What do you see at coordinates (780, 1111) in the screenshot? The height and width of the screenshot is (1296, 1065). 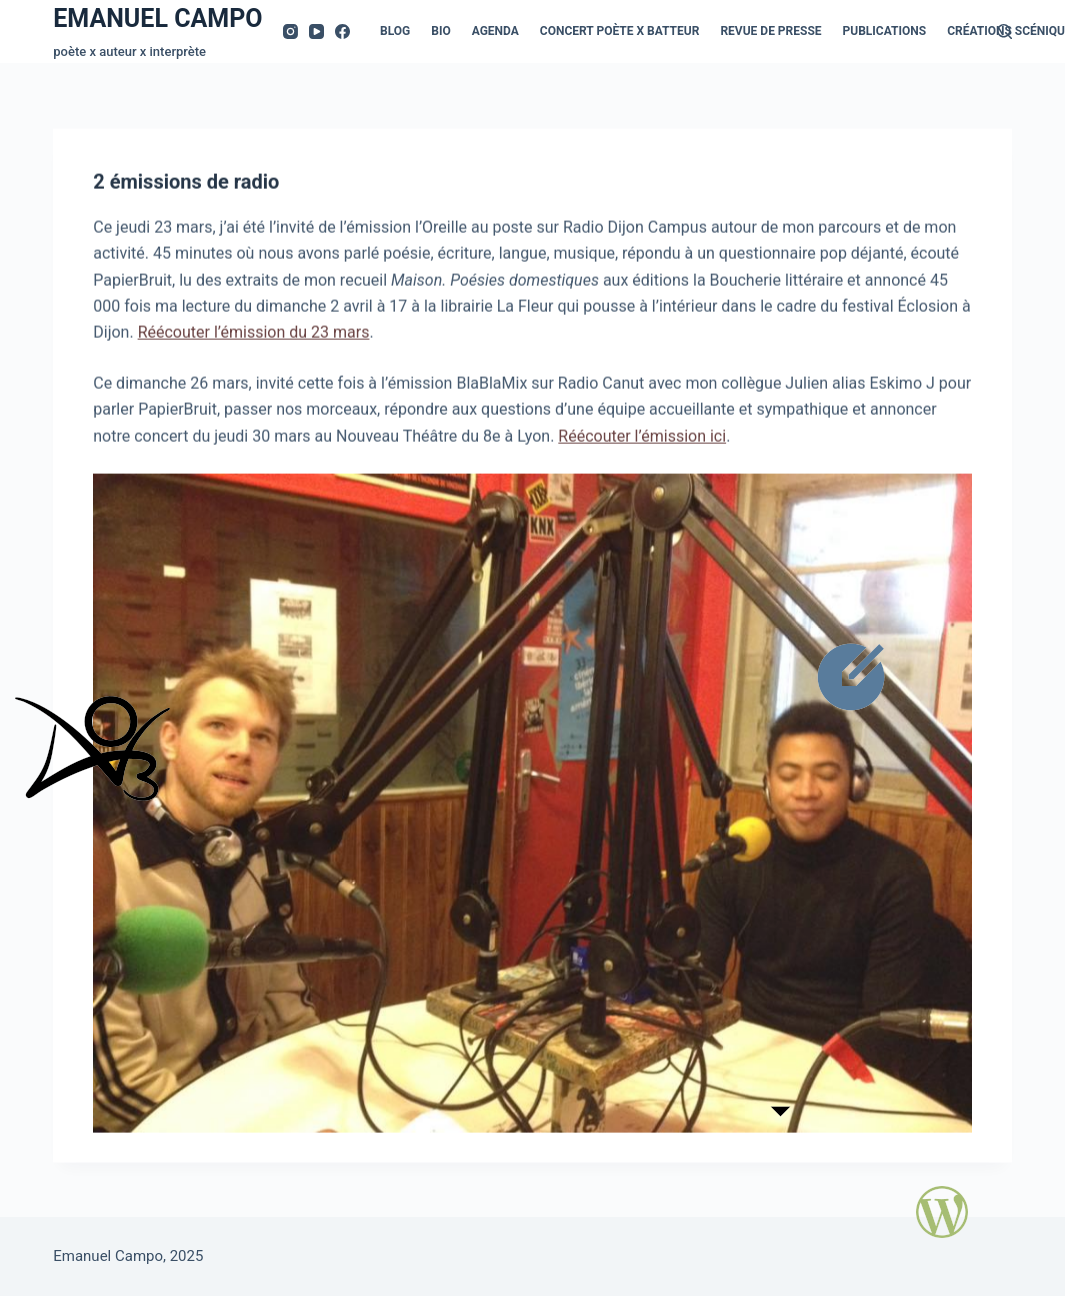 I see `expand a dropdown menu` at bounding box center [780, 1111].